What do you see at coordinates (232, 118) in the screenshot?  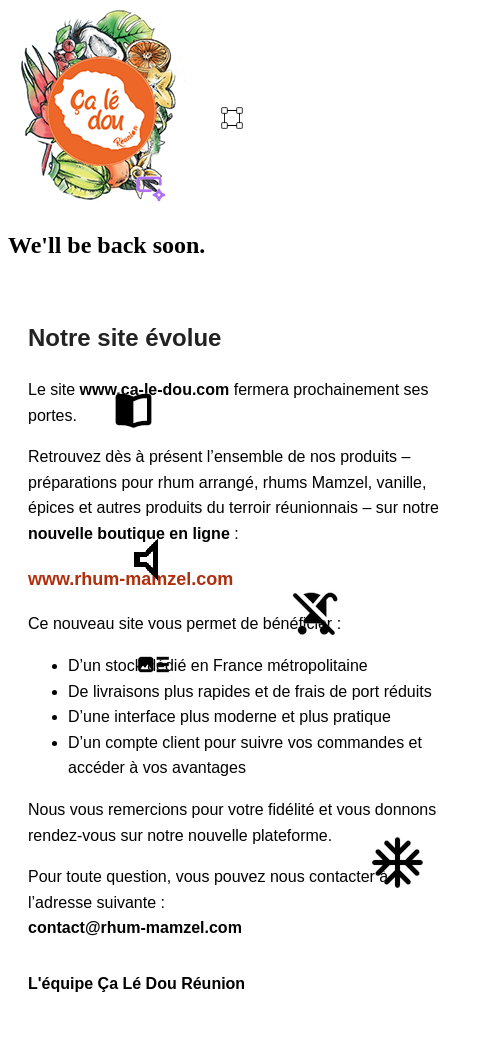 I see `select or resize an object's boundaries` at bounding box center [232, 118].